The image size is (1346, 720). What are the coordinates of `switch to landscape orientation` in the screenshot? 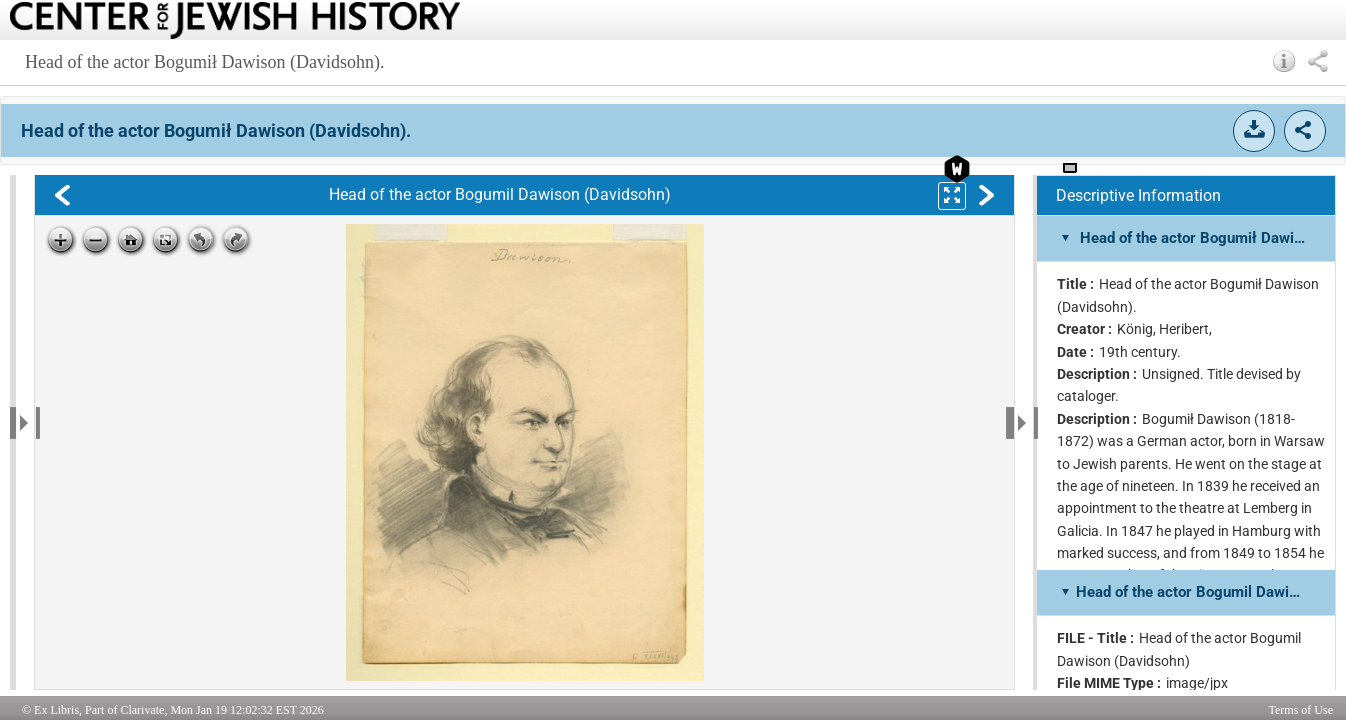 It's located at (1070, 168).